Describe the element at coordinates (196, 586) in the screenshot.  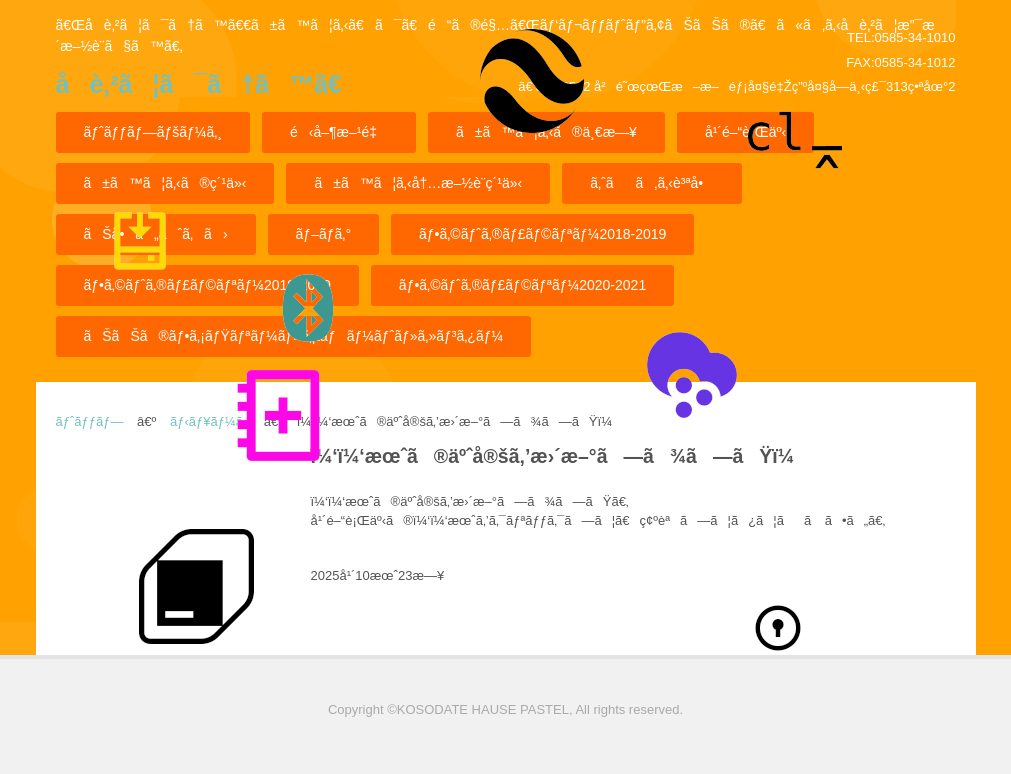
I see `jetbrains company logo` at that location.